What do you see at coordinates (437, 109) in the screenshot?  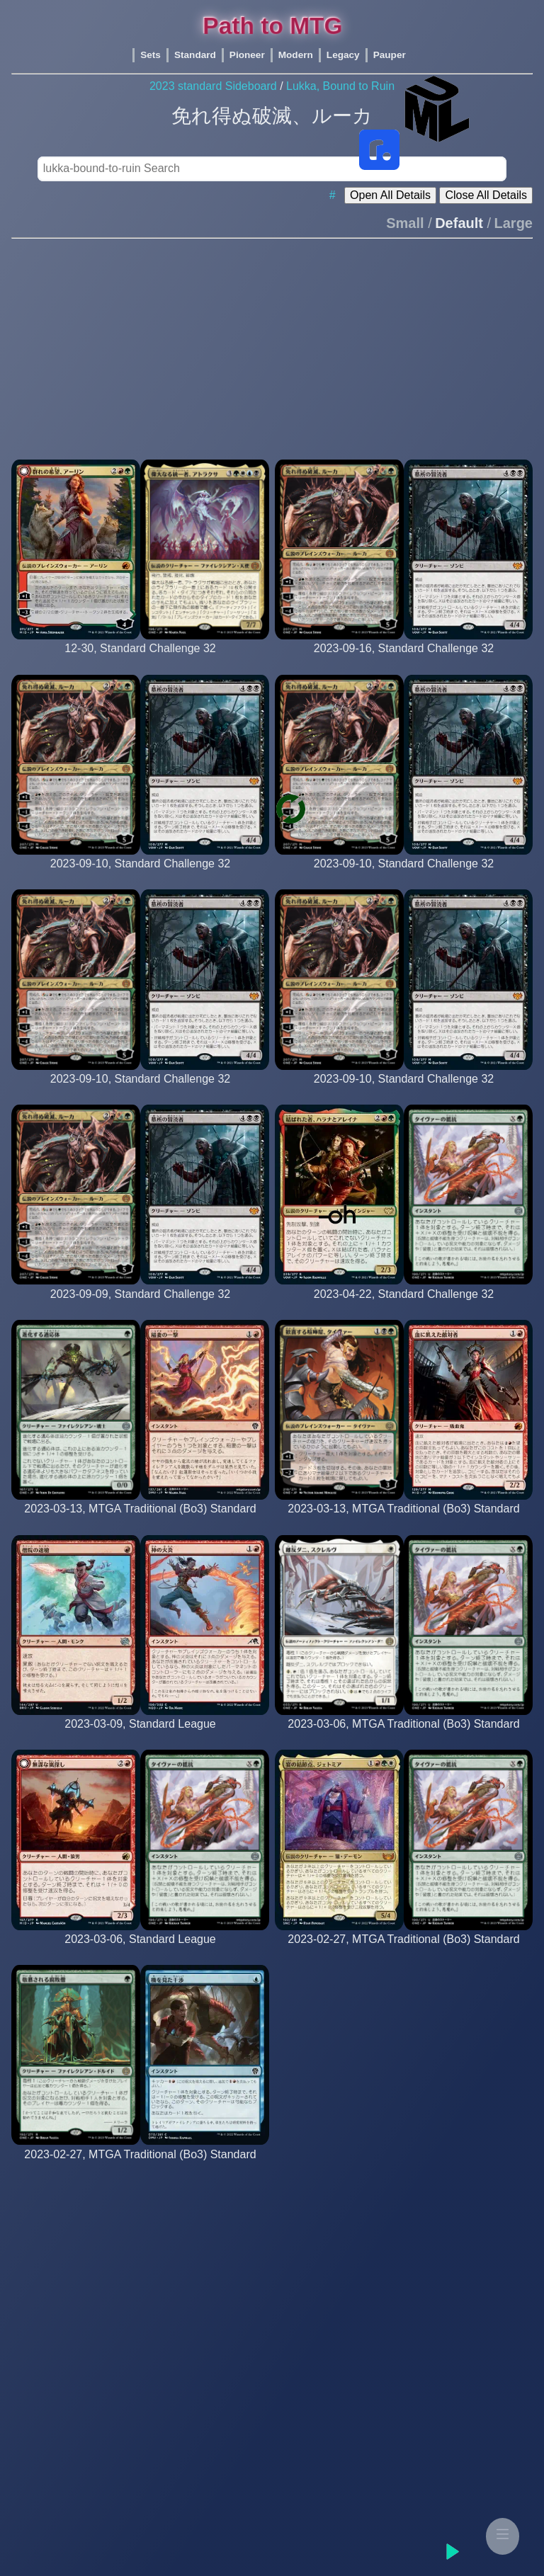 I see `indicates UML (Unified Modeling Language) diagram support` at bounding box center [437, 109].